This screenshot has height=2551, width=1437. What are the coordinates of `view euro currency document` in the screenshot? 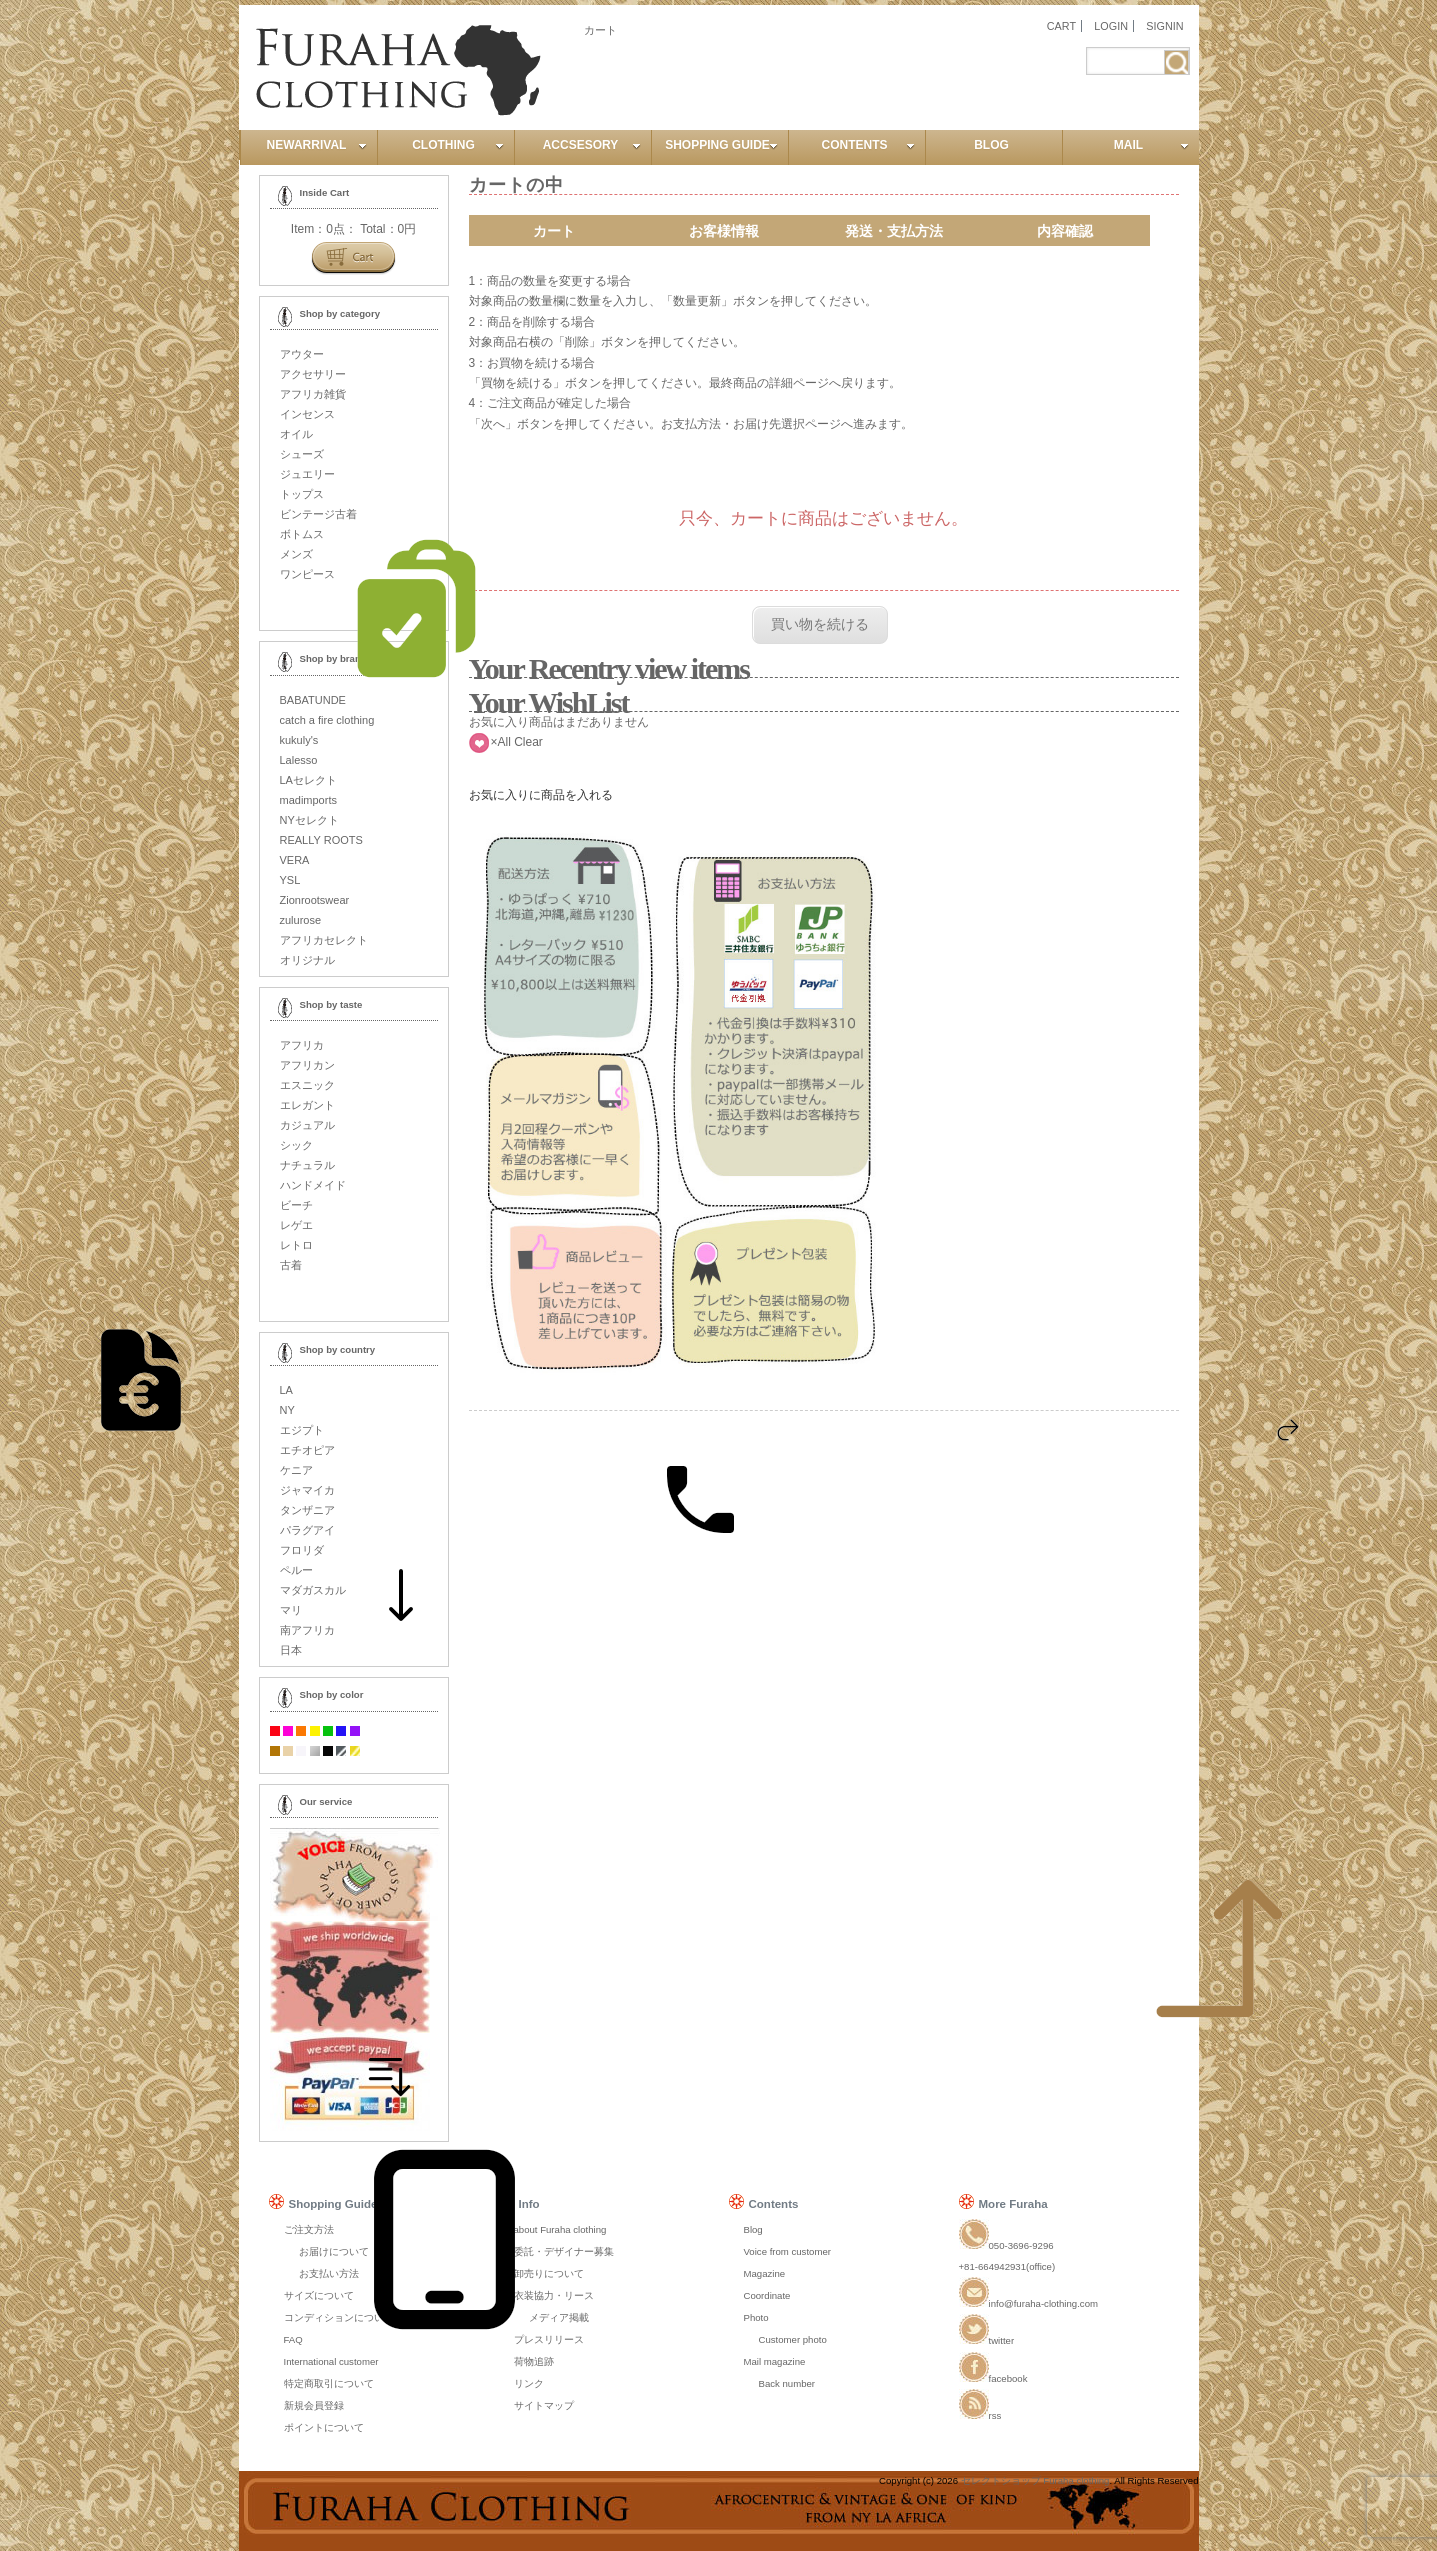 It's located at (141, 1380).